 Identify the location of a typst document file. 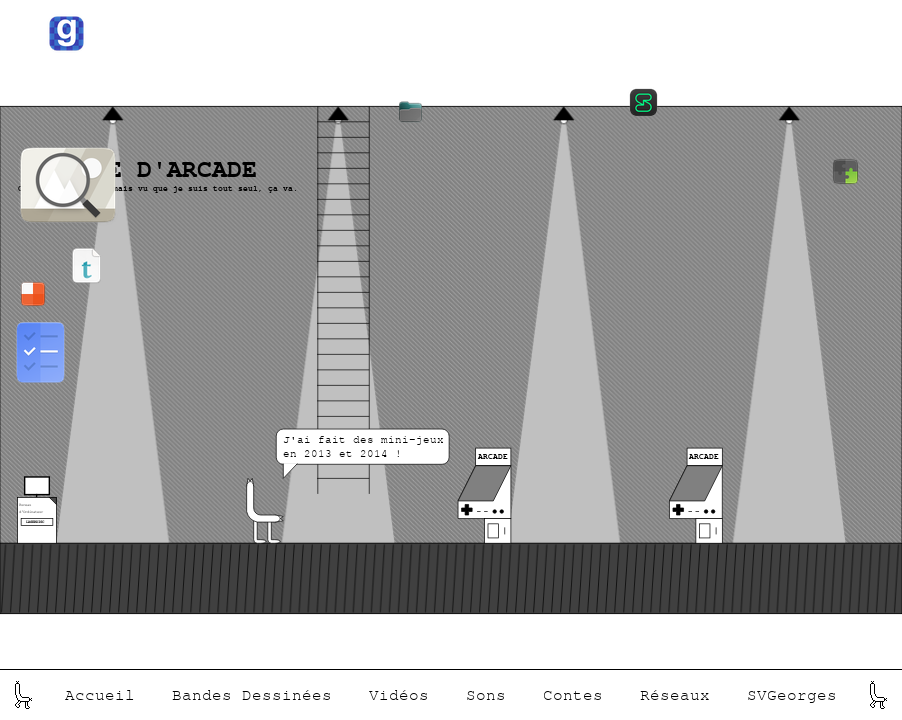
(86, 265).